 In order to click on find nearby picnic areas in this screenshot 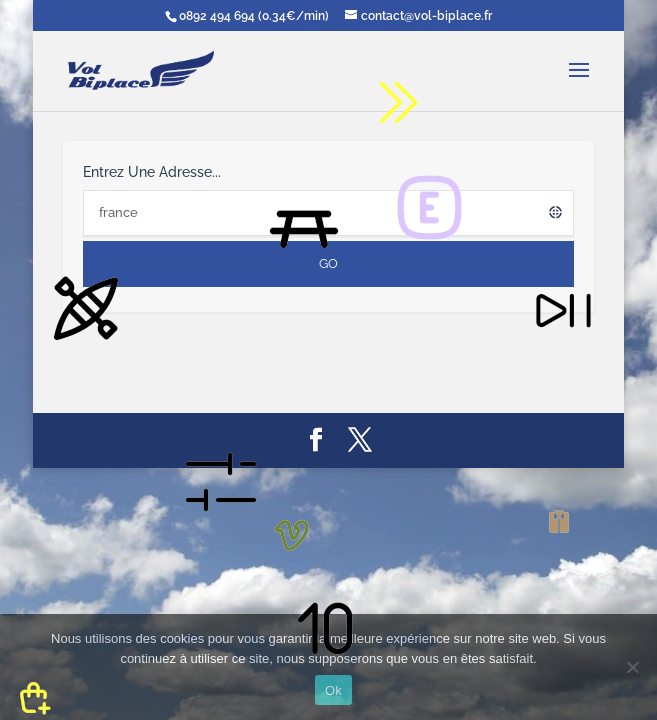, I will do `click(304, 231)`.